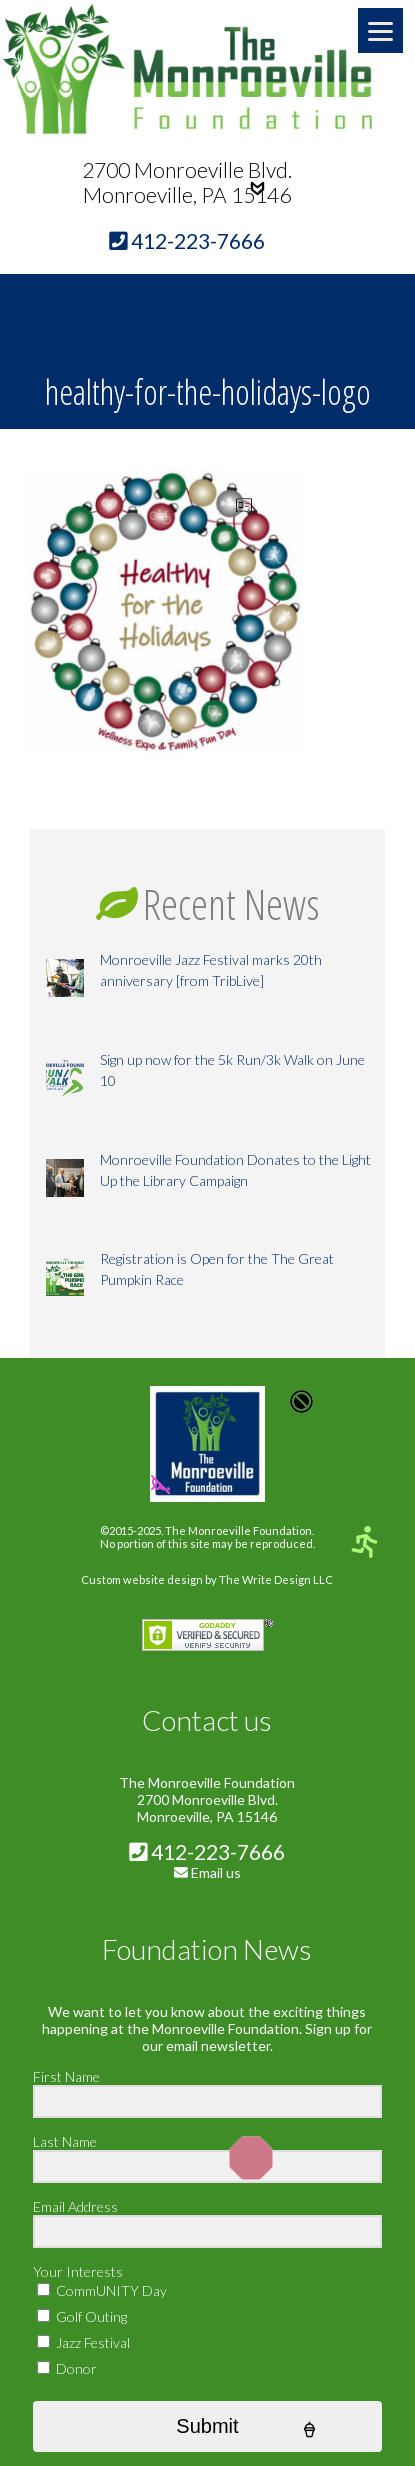  What do you see at coordinates (251, 2158) in the screenshot?
I see `indicates a stop or blocking action` at bounding box center [251, 2158].